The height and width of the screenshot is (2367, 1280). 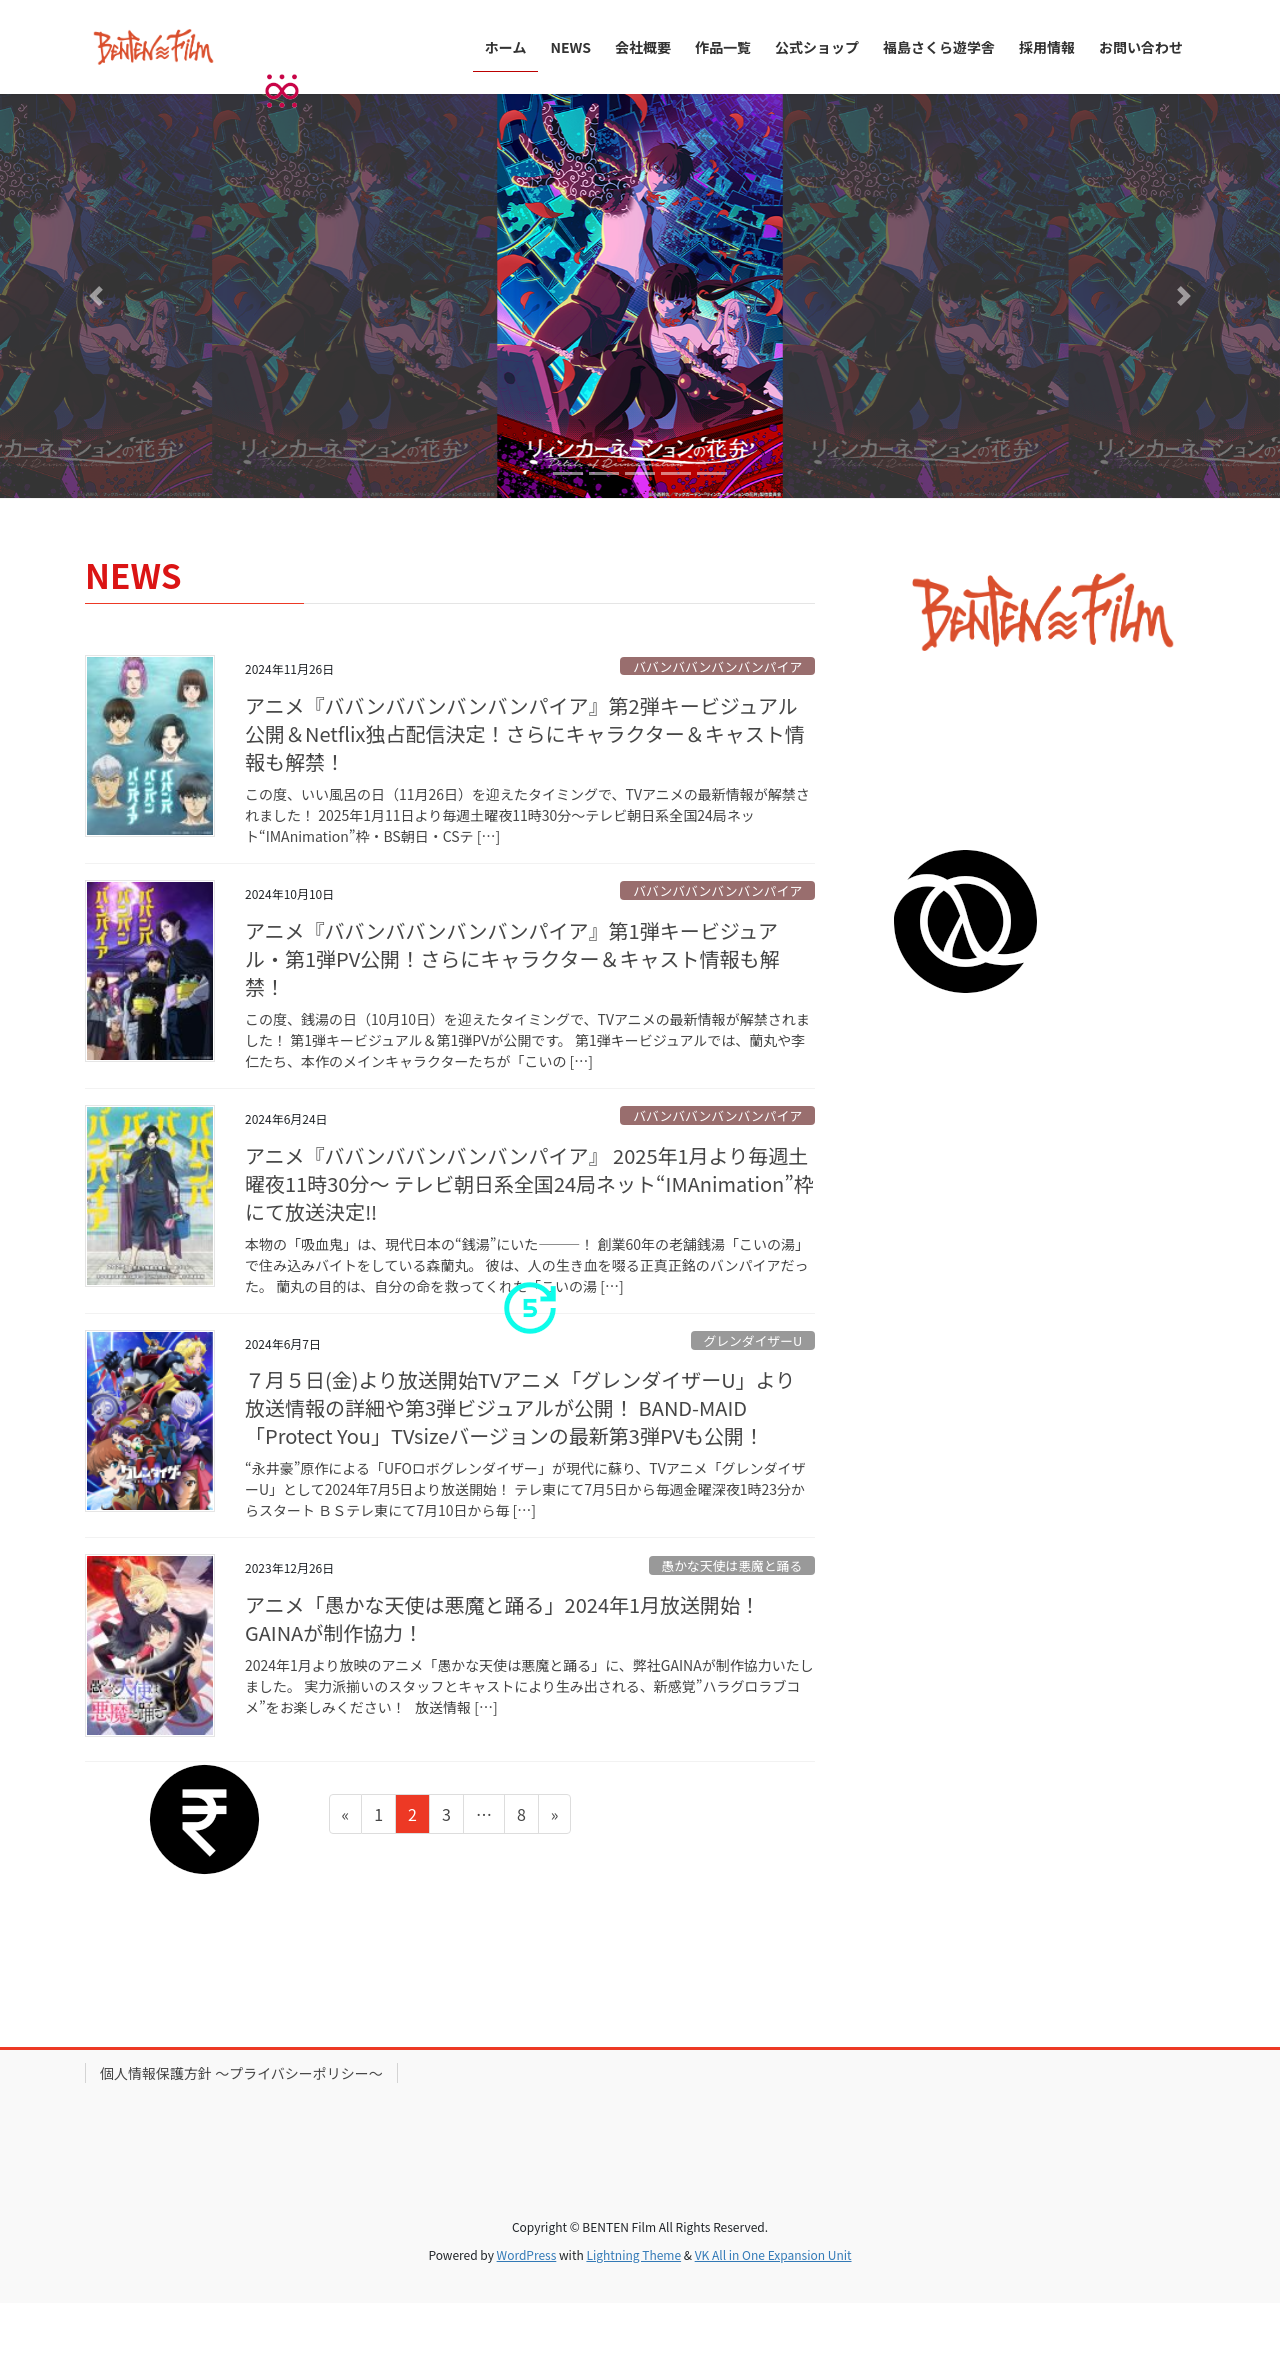 I want to click on indicates hazy weather conditions, so click(x=282, y=91).